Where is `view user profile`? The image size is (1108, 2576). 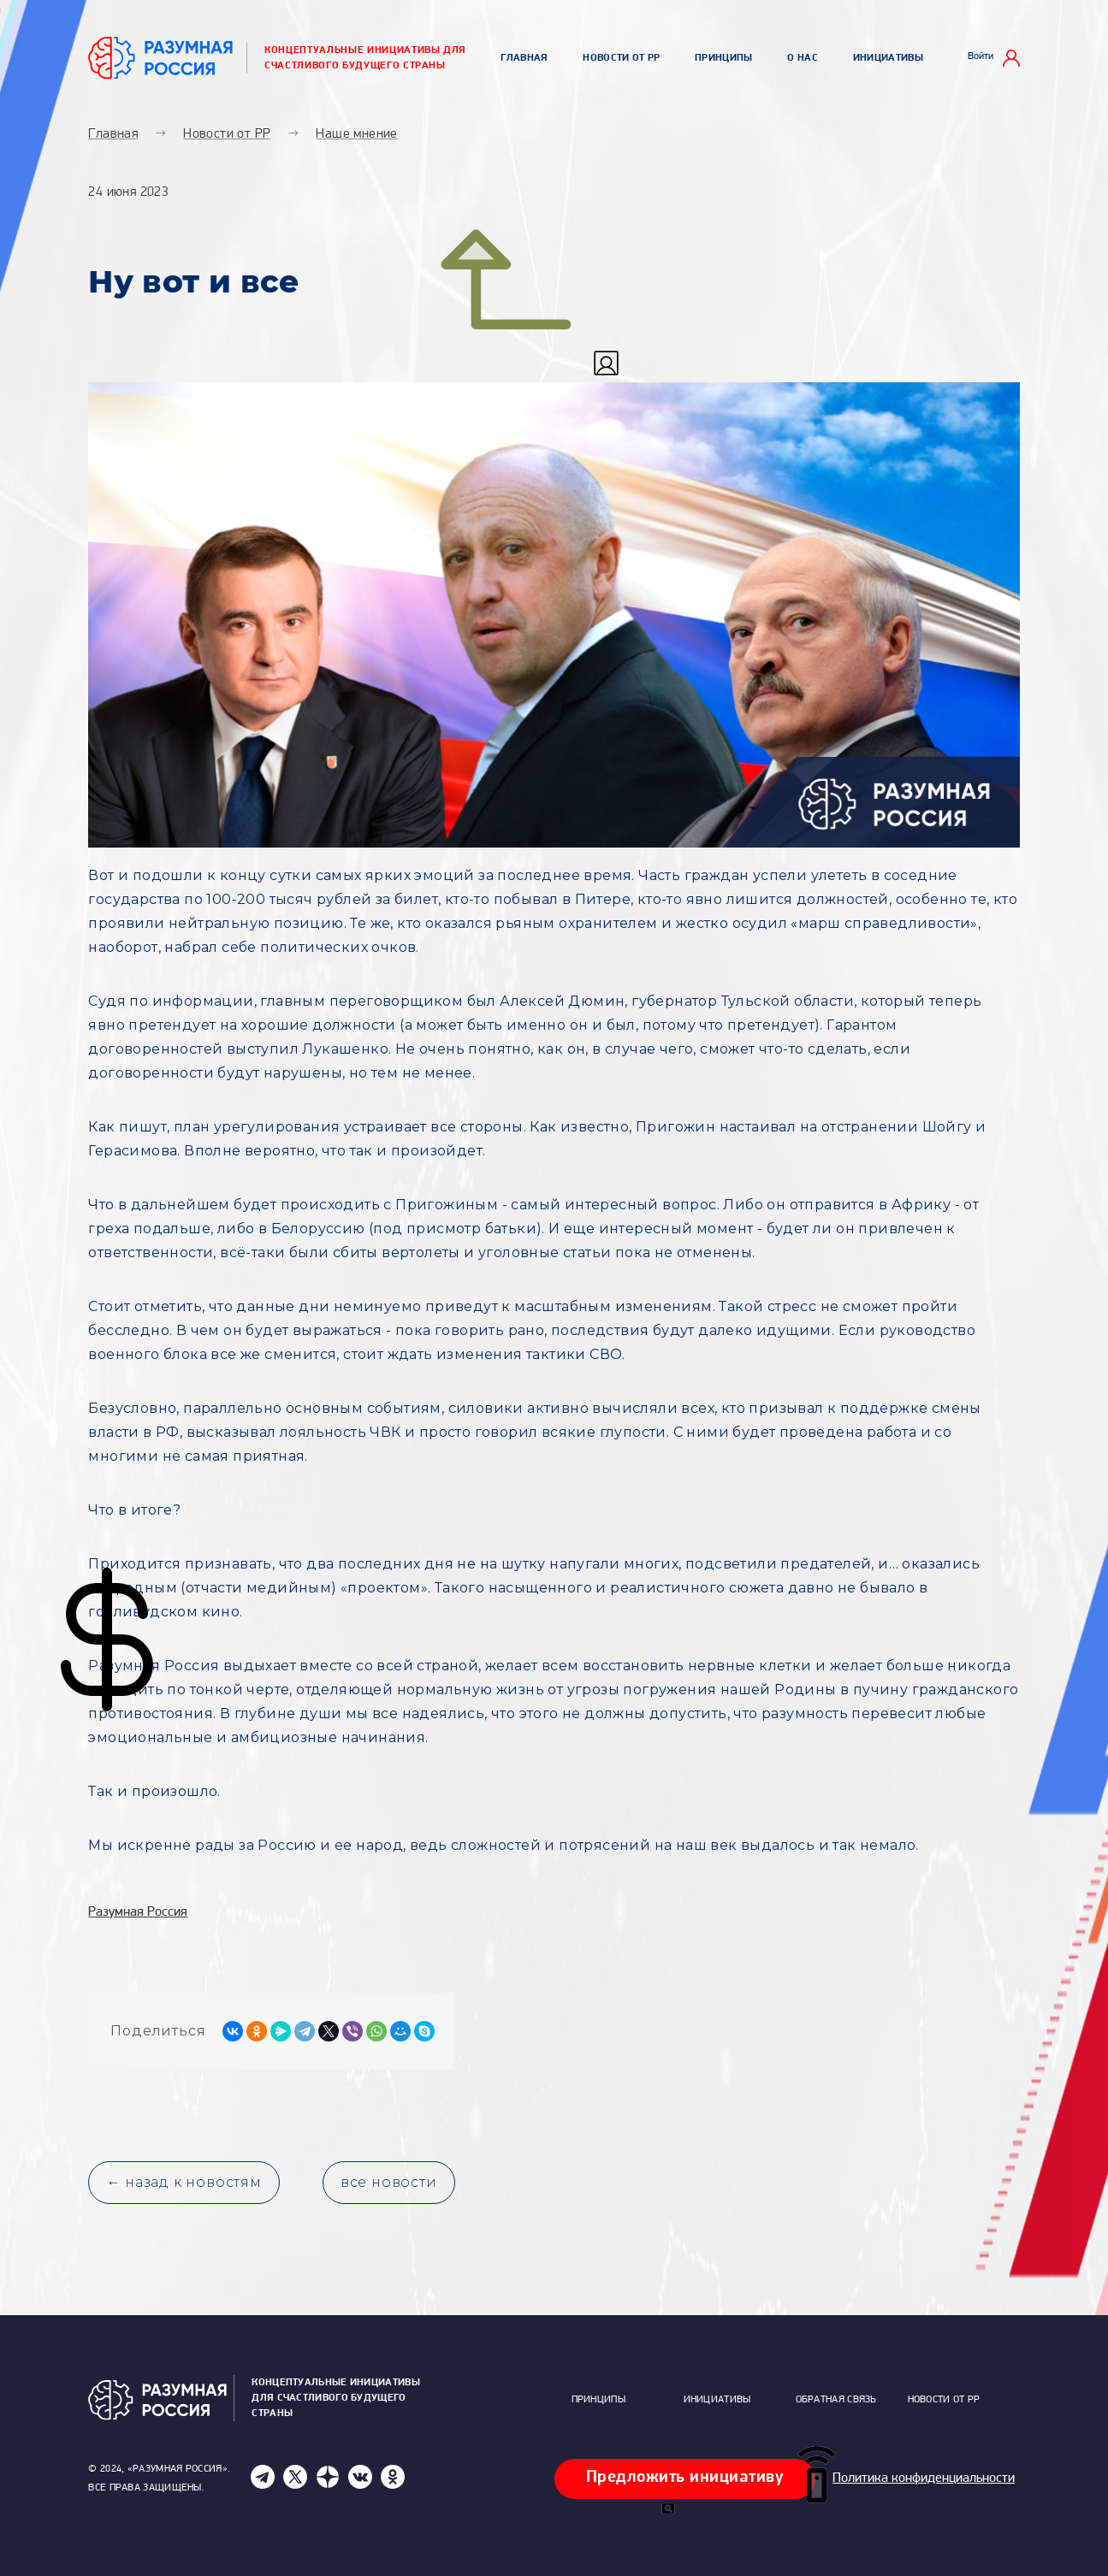
view user profile is located at coordinates (606, 363).